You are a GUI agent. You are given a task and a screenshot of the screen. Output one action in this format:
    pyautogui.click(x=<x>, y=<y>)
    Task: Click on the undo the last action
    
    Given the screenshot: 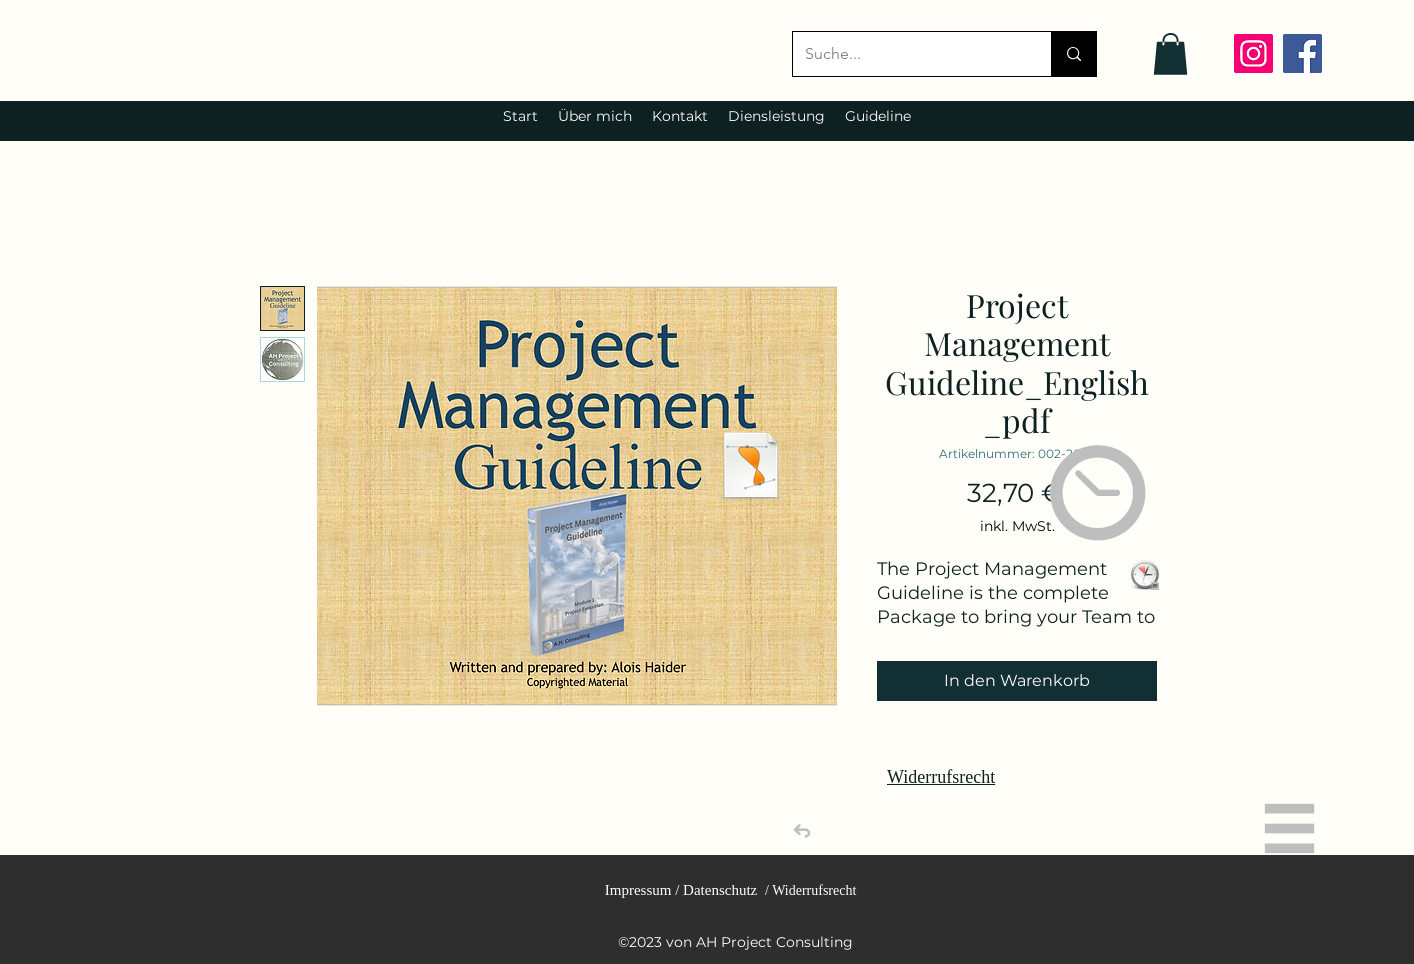 What is the action you would take?
    pyautogui.click(x=802, y=831)
    